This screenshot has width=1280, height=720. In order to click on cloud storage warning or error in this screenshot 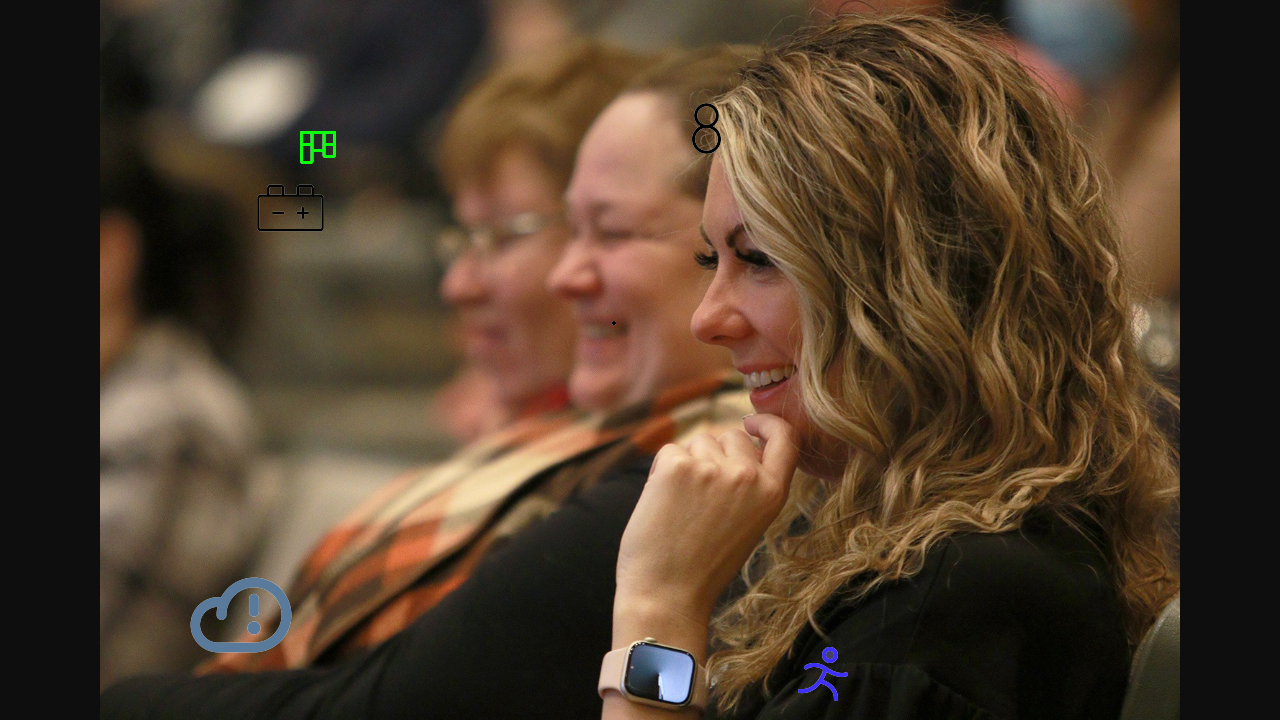, I will do `click(241, 615)`.